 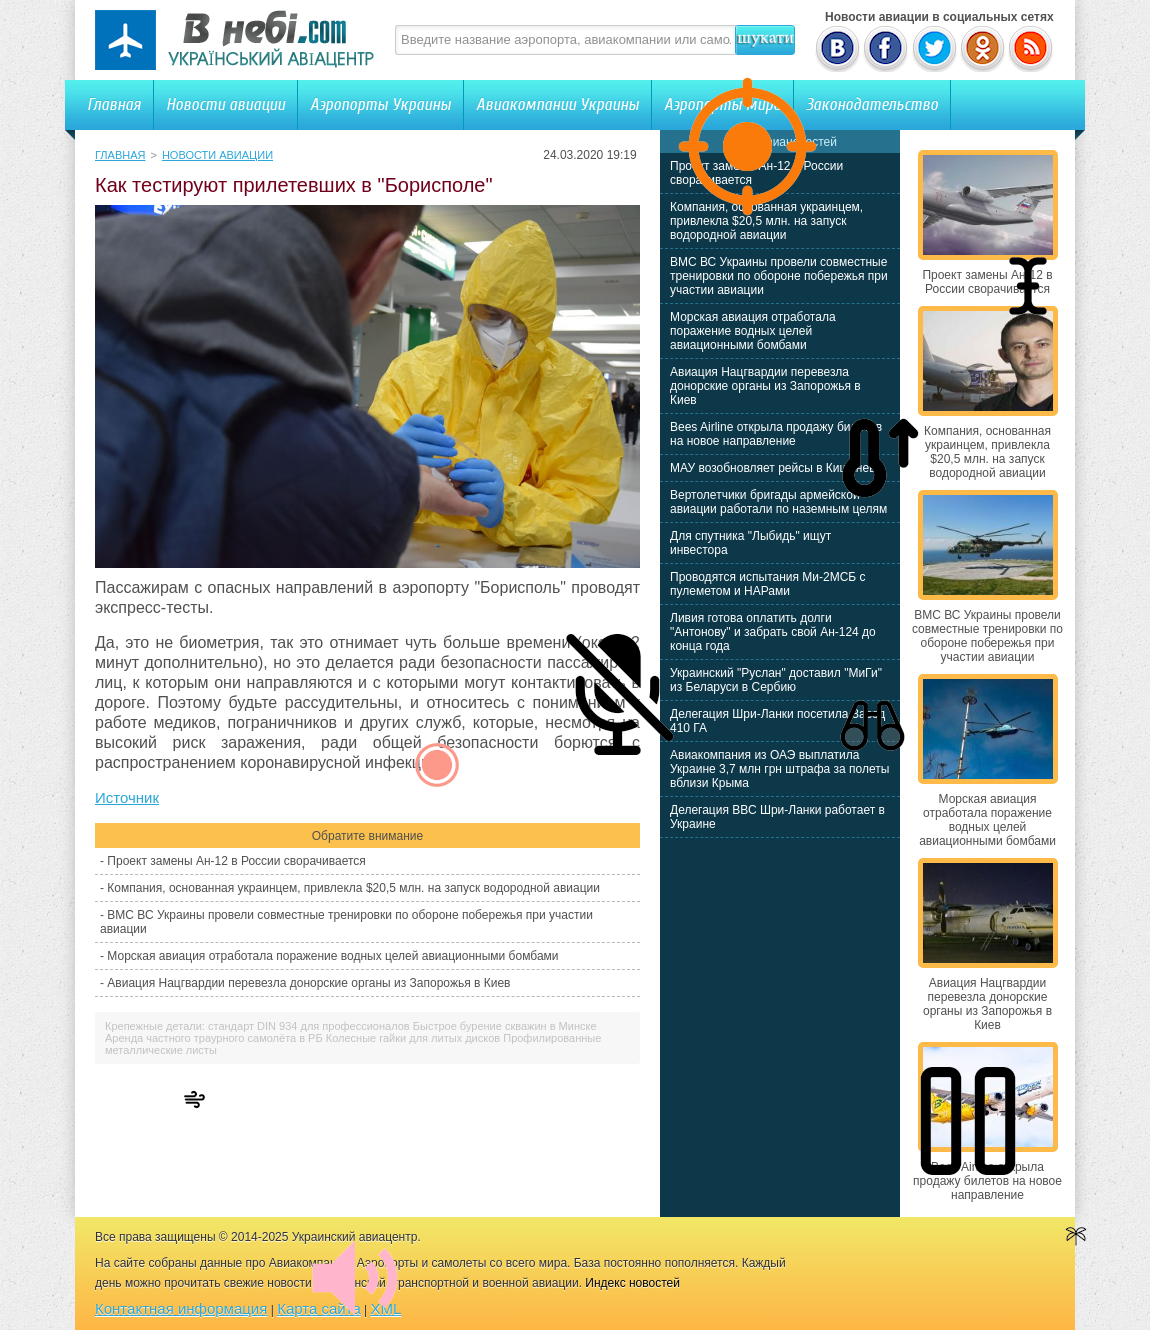 I want to click on mute your microphone, so click(x=617, y=694).